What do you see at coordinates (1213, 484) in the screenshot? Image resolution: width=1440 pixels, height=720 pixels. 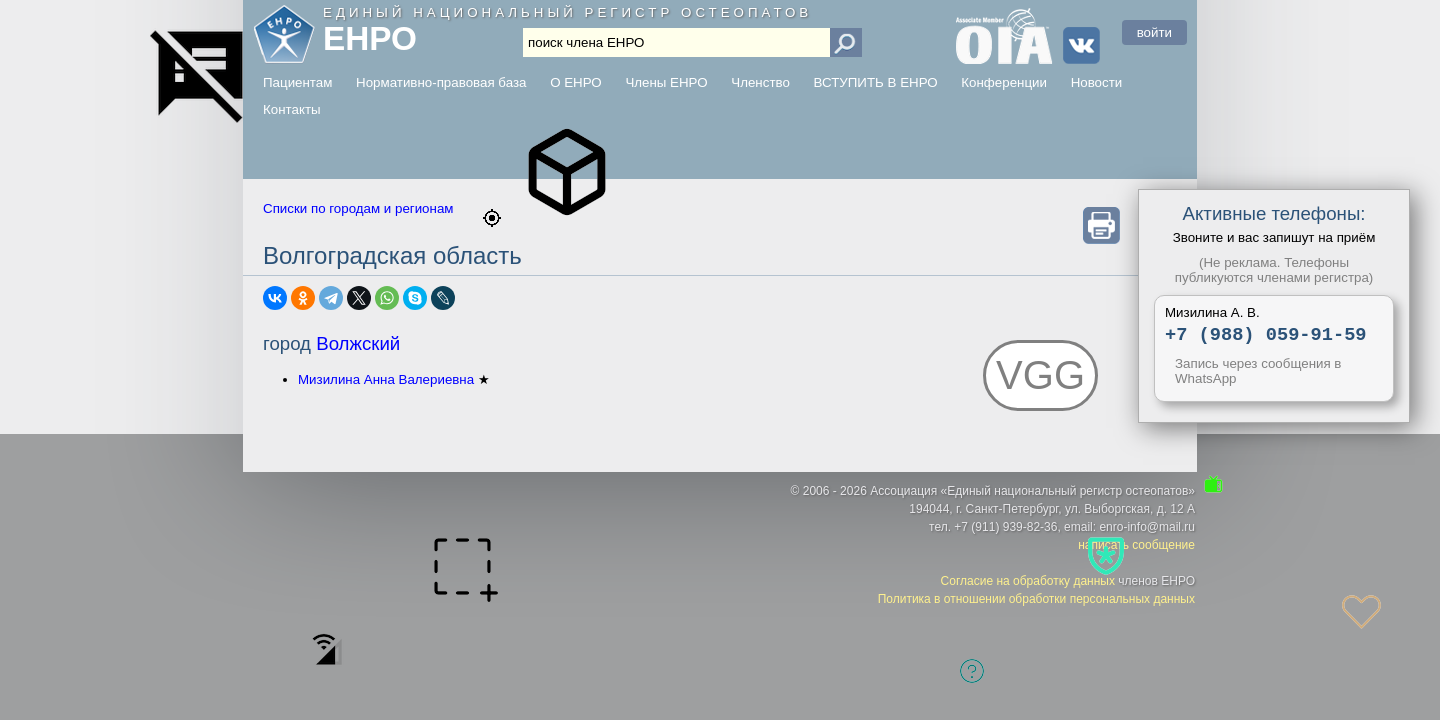 I see `access classic TV or broadcast content` at bounding box center [1213, 484].